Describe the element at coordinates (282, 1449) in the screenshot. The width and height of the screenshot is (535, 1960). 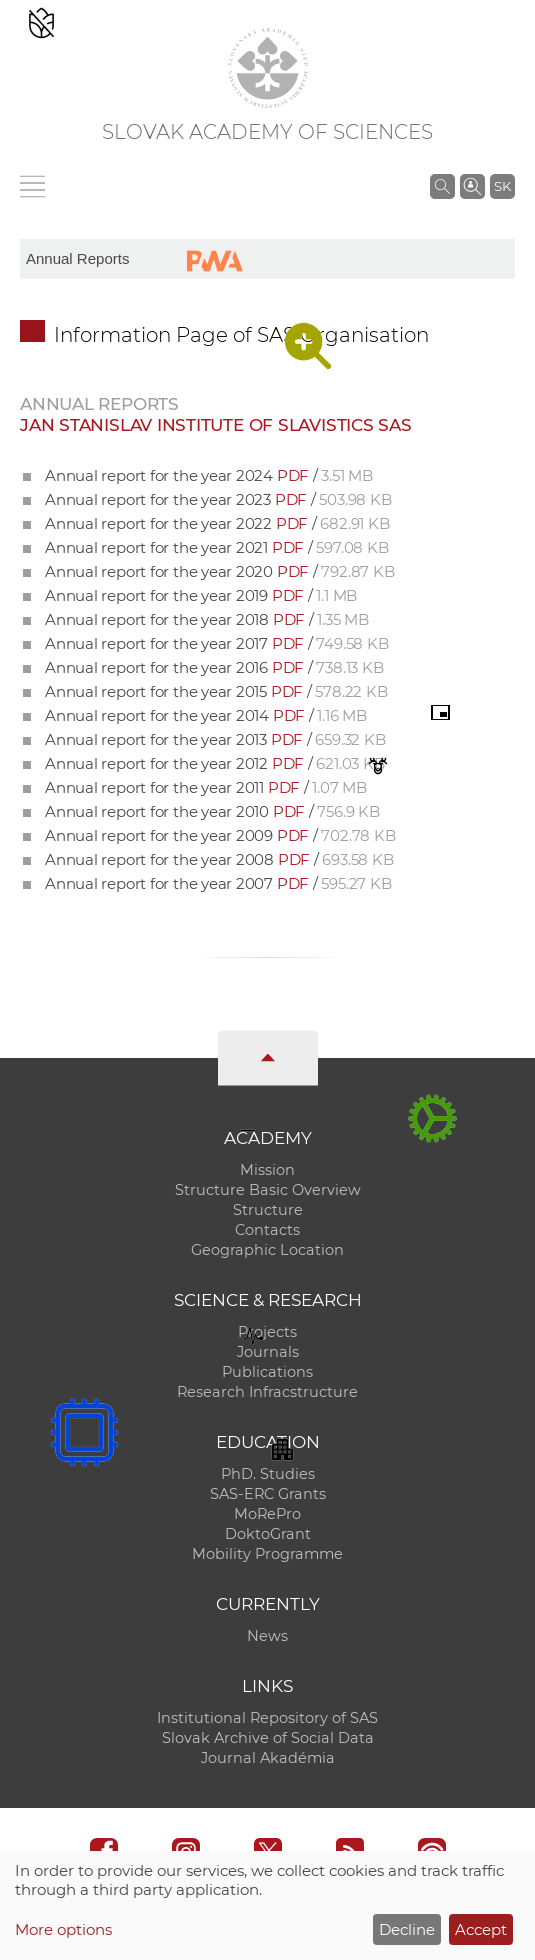
I see `view apartment listings` at that location.